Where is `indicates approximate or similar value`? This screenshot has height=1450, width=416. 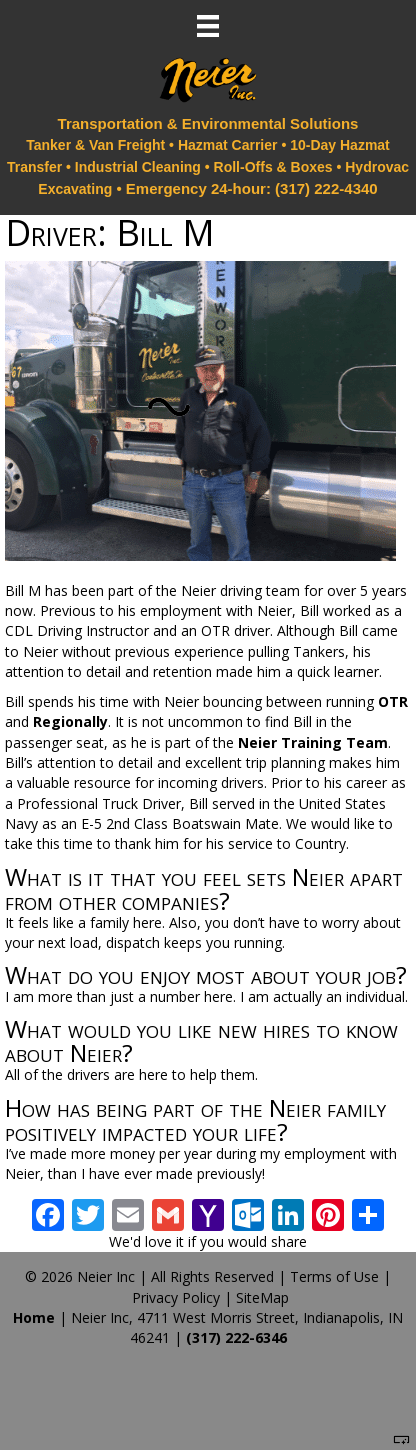 indicates approximate or similar value is located at coordinates (169, 407).